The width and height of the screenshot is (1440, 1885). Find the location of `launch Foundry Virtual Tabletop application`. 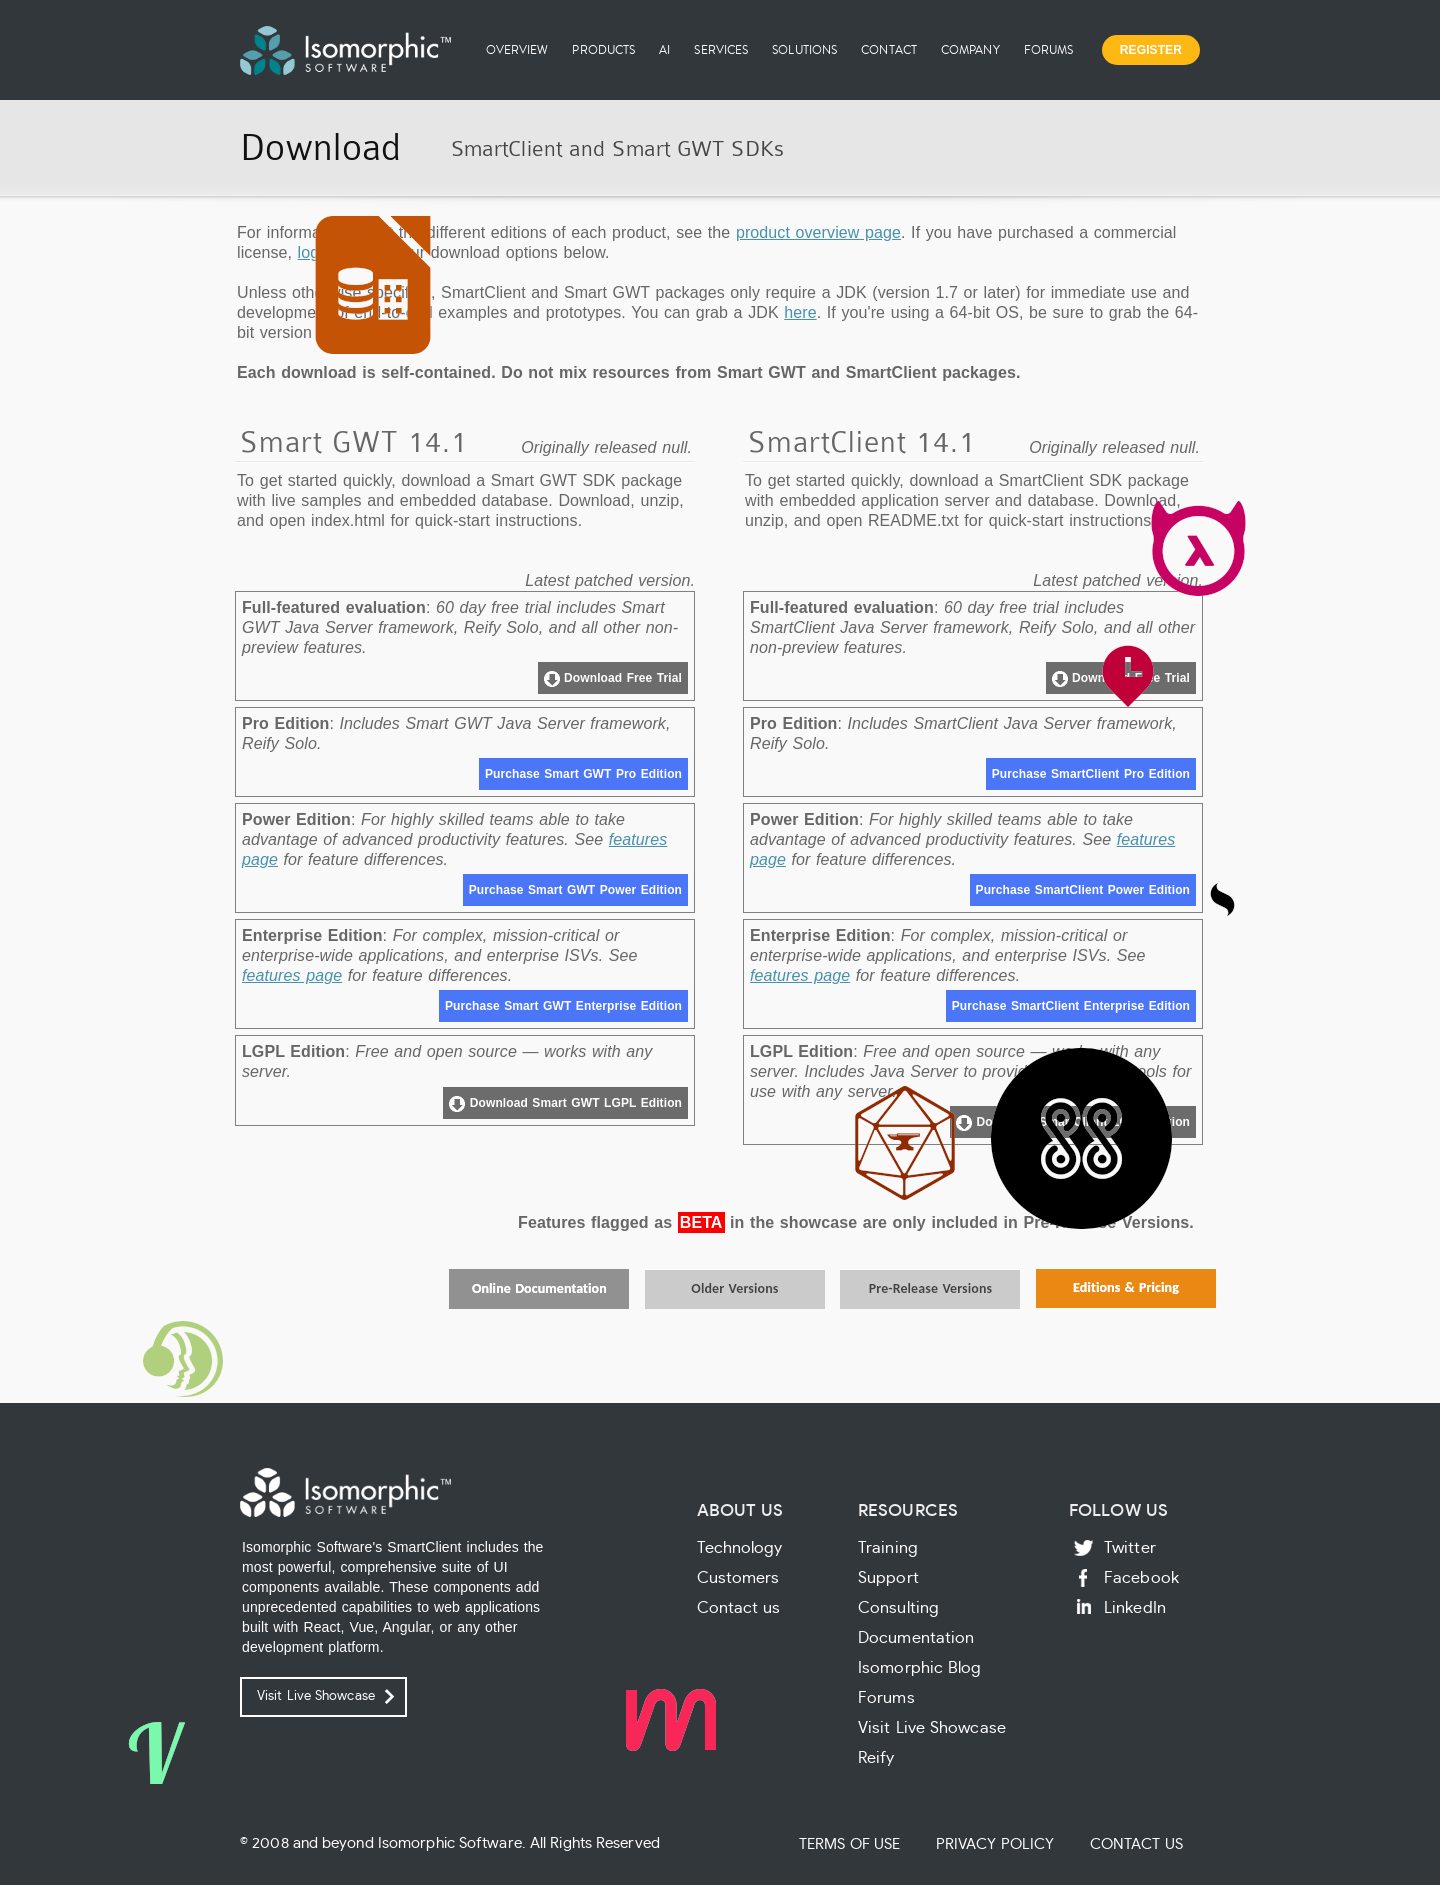

launch Foundry Virtual Tabletop application is located at coordinates (905, 1143).